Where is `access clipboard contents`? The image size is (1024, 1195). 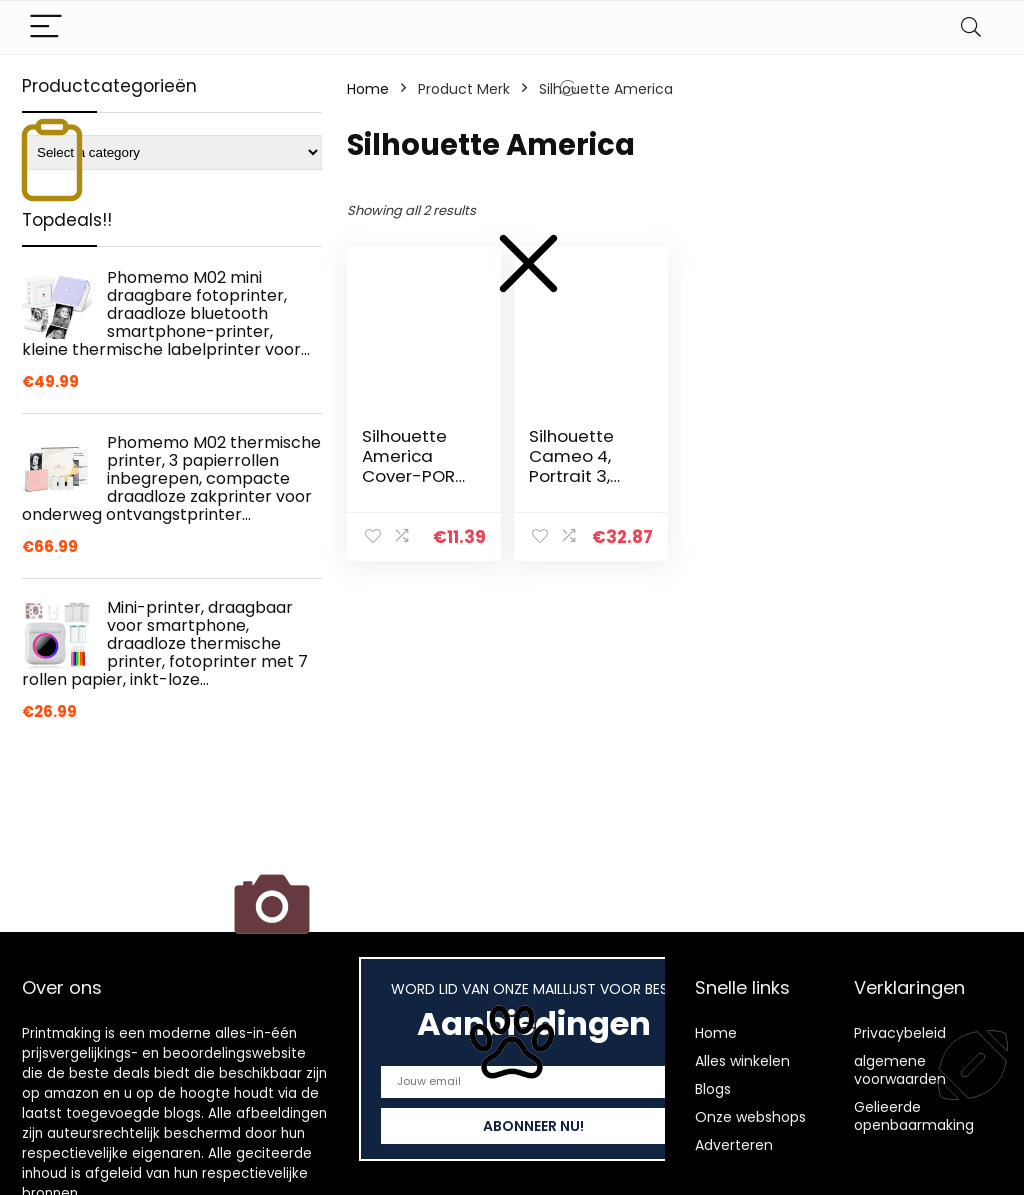 access clipboard contents is located at coordinates (52, 160).